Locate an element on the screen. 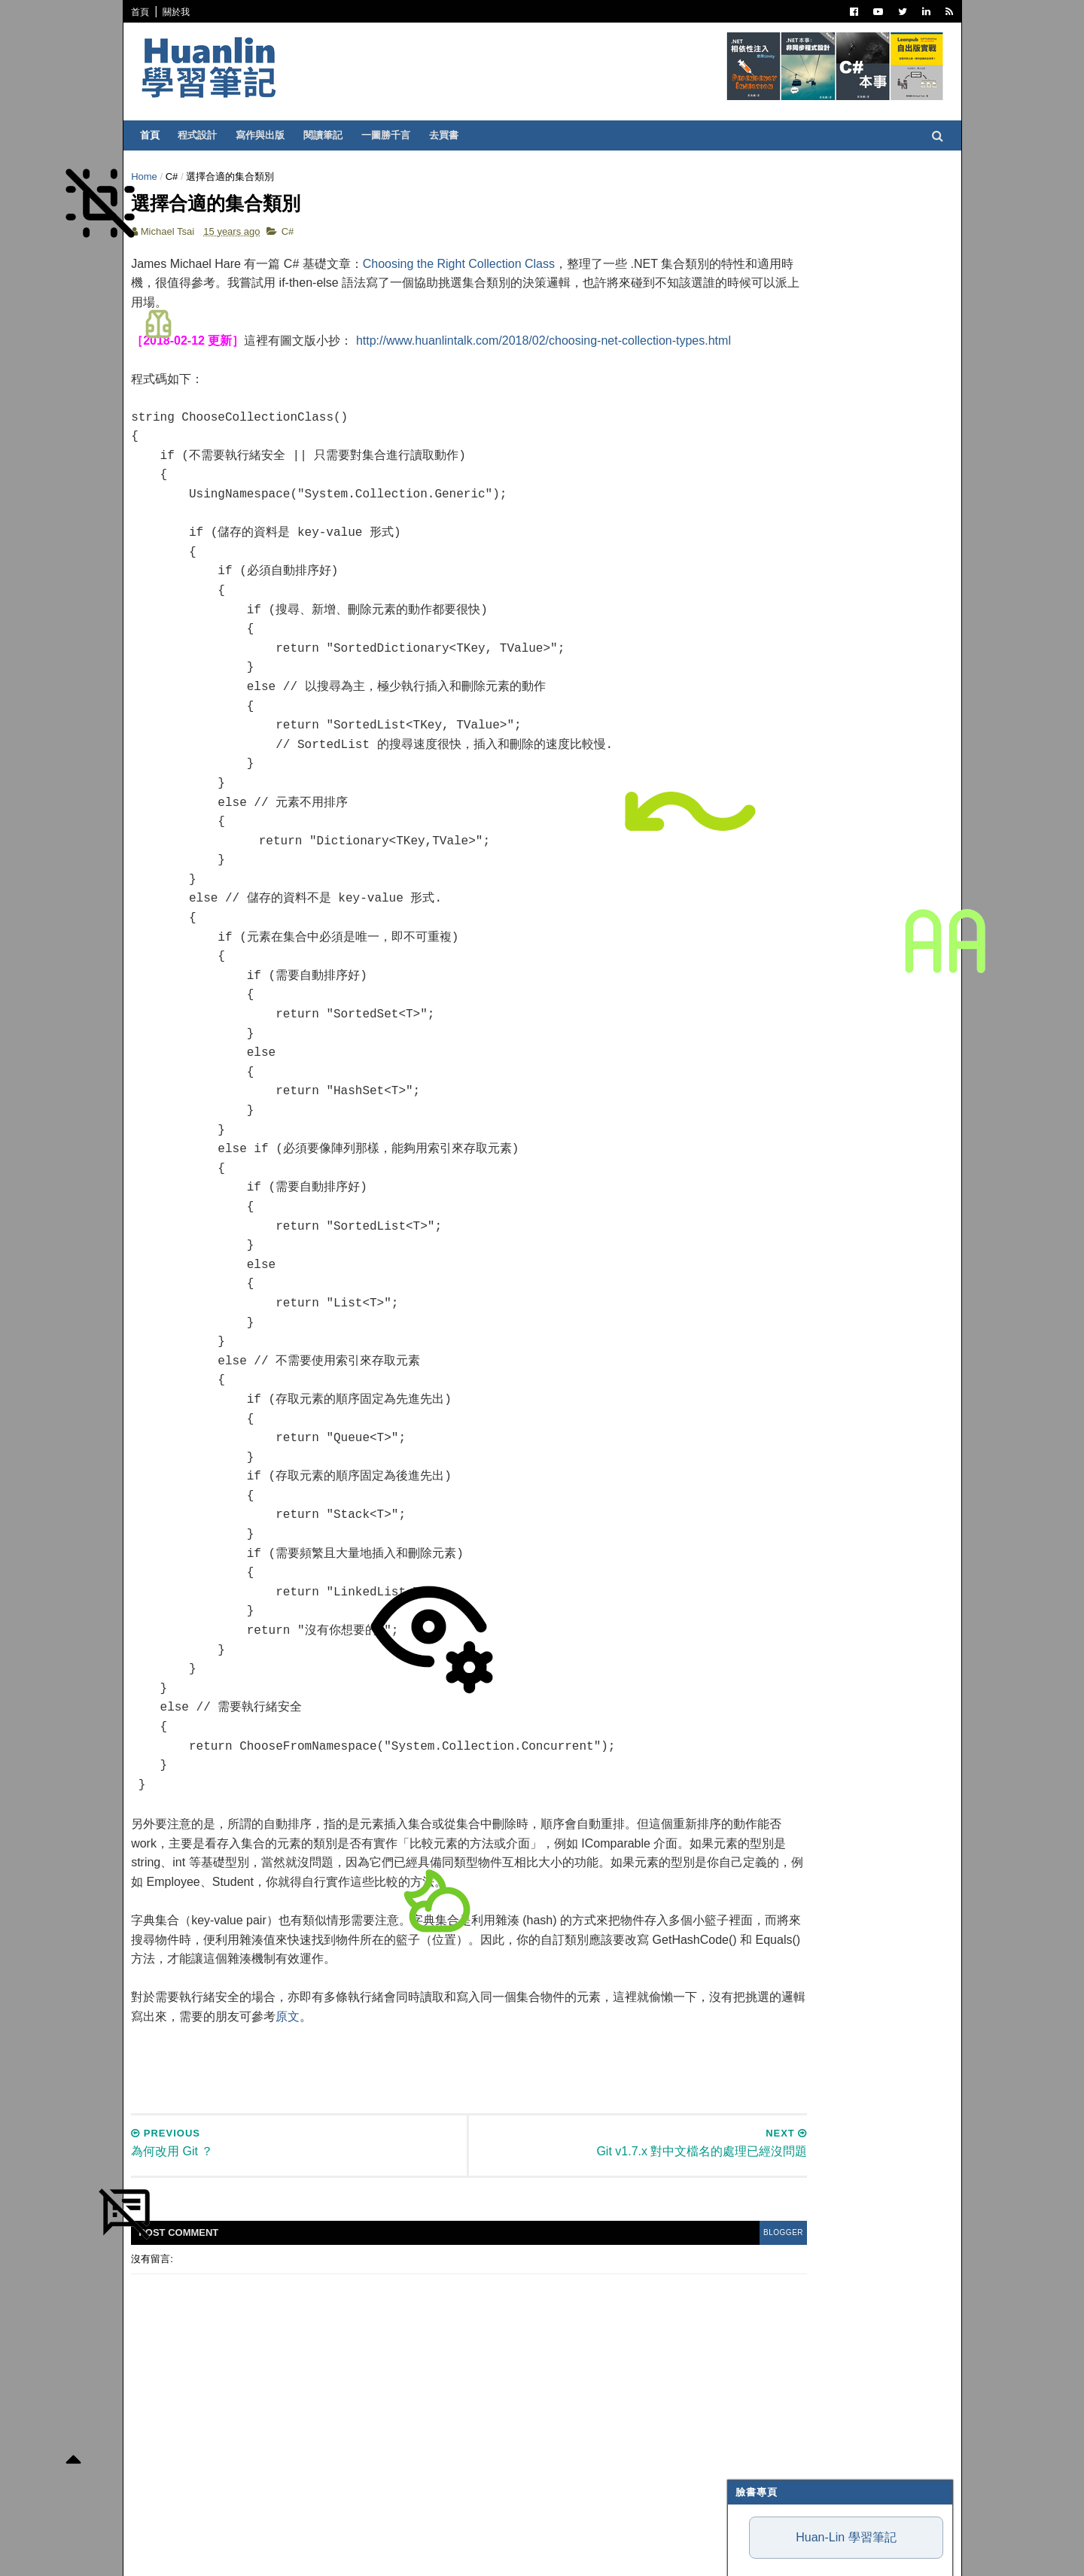 This screenshot has height=2576, width=1084. mute or disable speaker notes is located at coordinates (126, 2213).